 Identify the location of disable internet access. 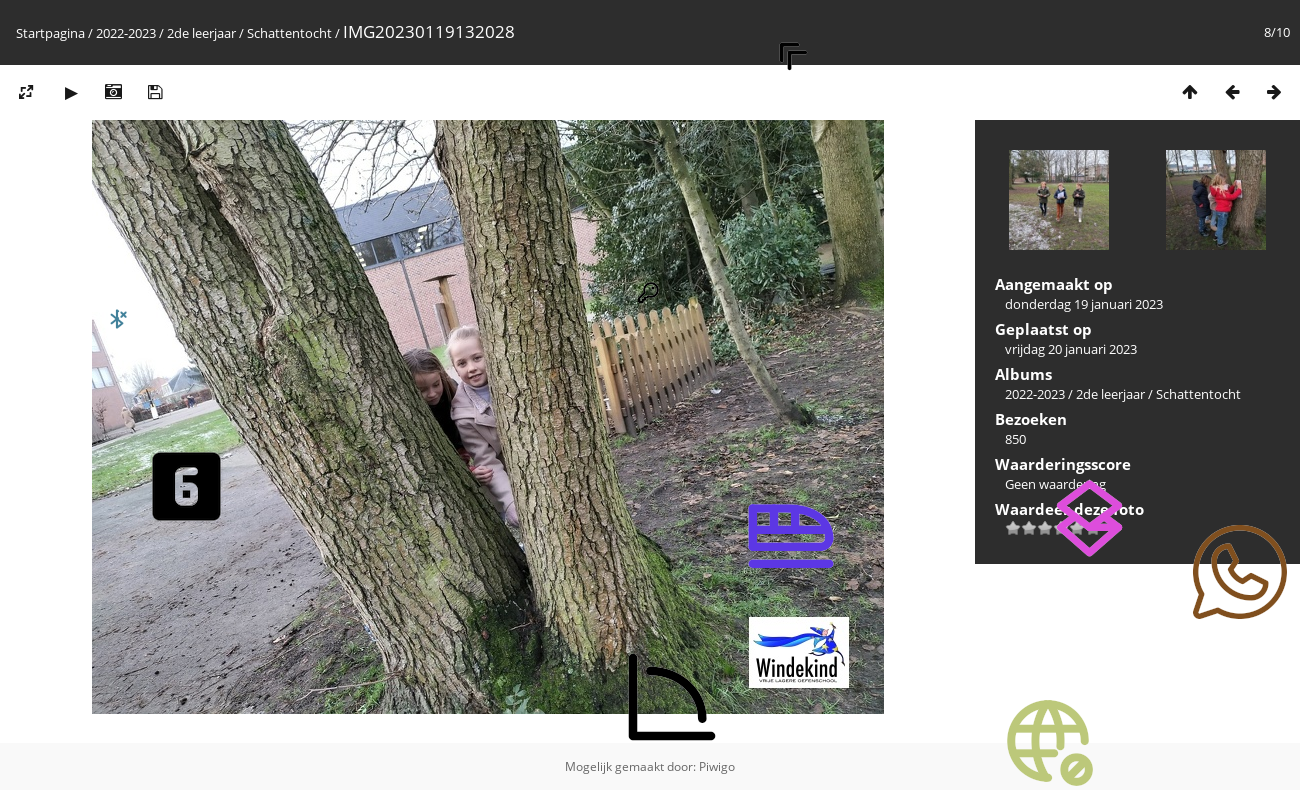
(1048, 741).